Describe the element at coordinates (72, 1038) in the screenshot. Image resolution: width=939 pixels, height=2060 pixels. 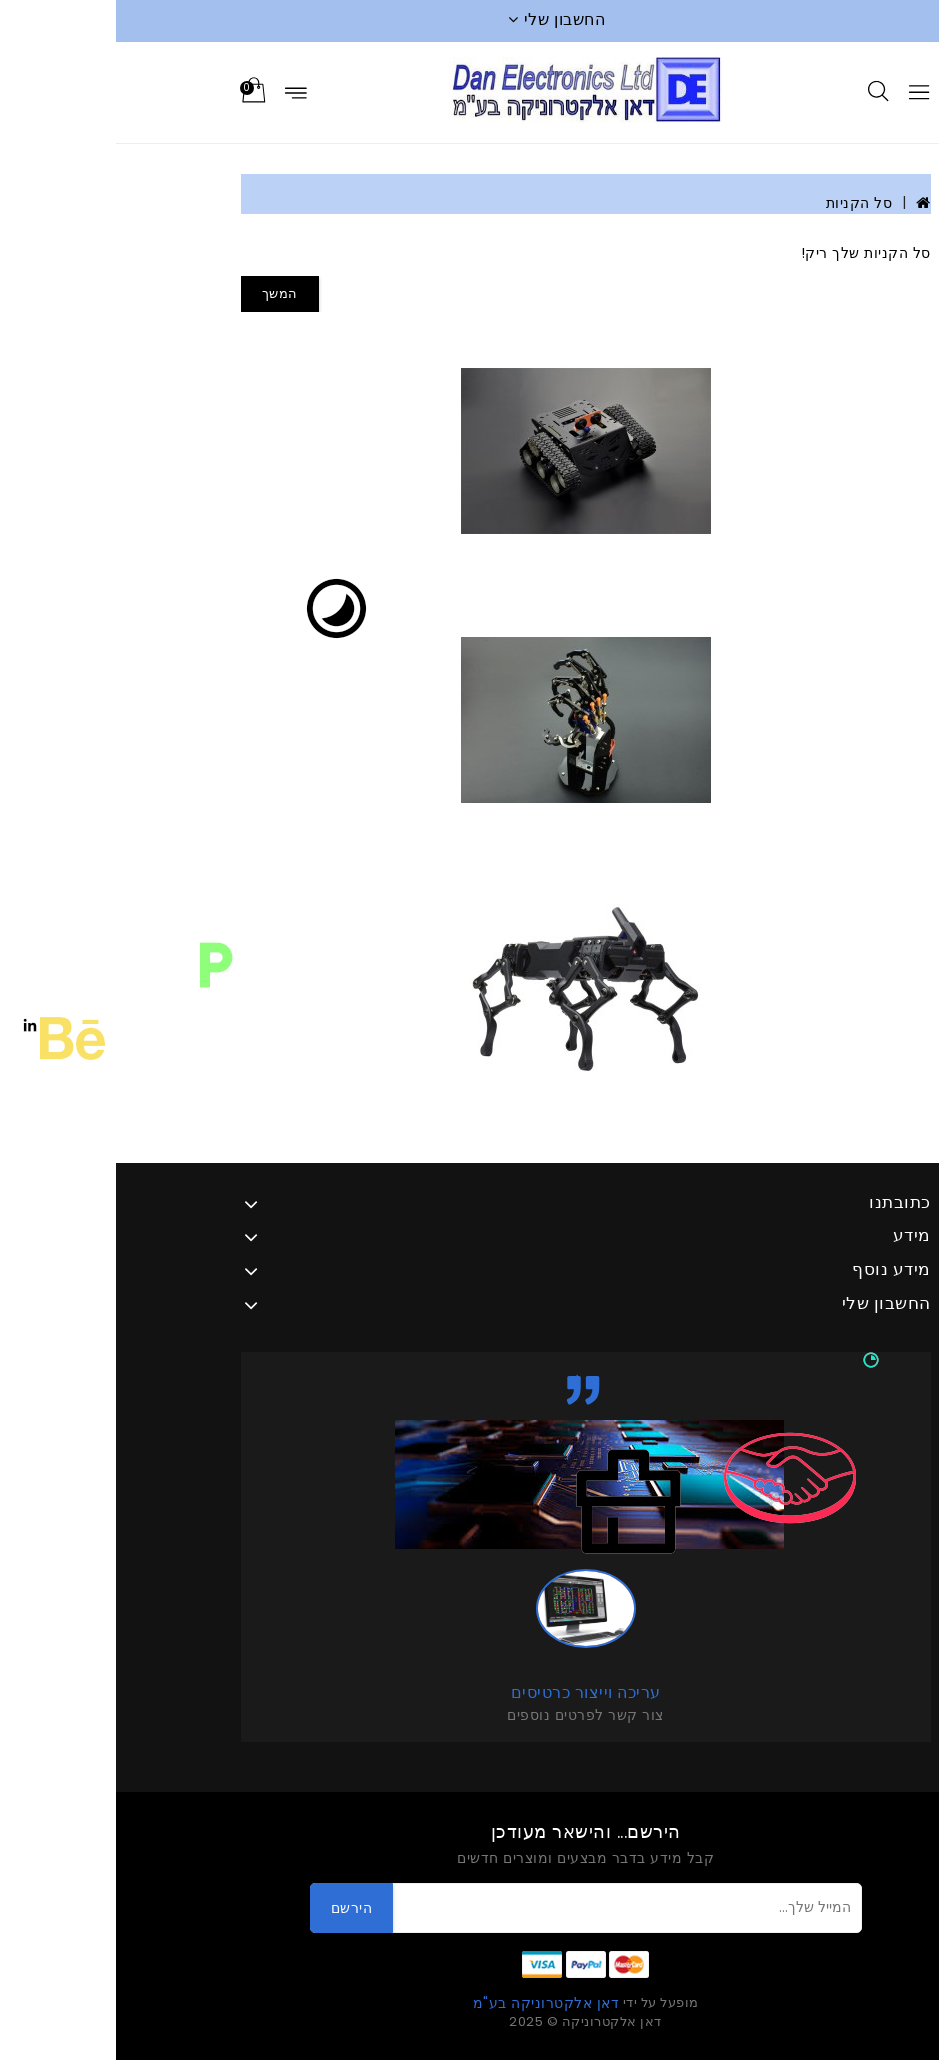
I see `visit behance portfolio` at that location.